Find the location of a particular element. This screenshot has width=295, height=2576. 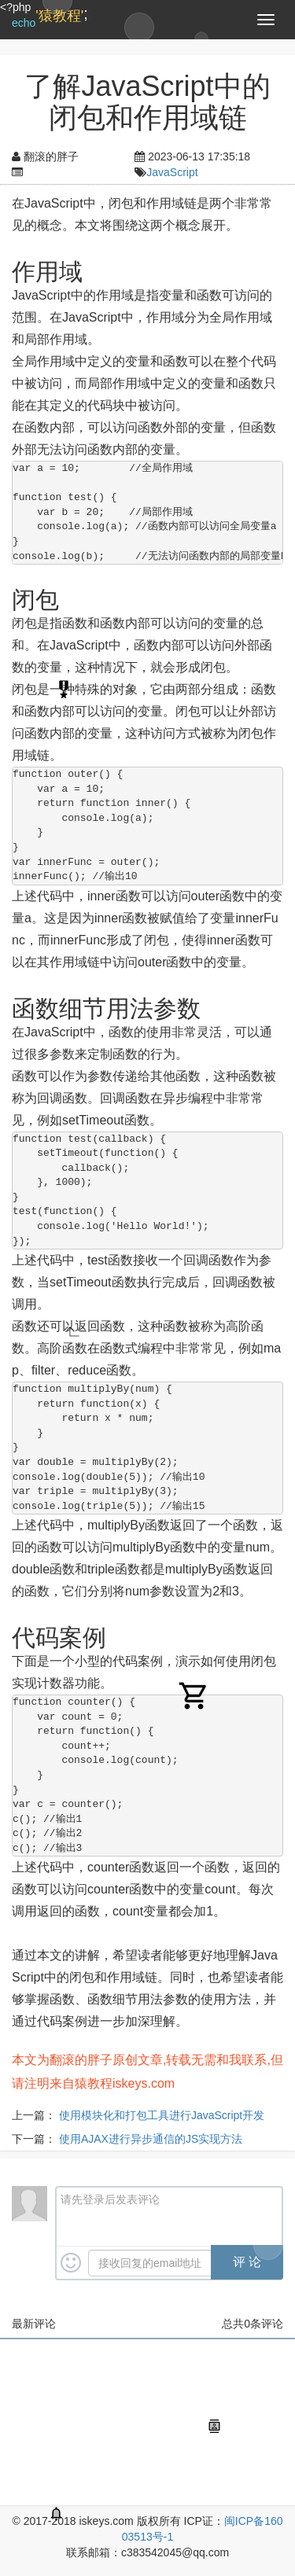

access your contacts list is located at coordinates (214, 2426).